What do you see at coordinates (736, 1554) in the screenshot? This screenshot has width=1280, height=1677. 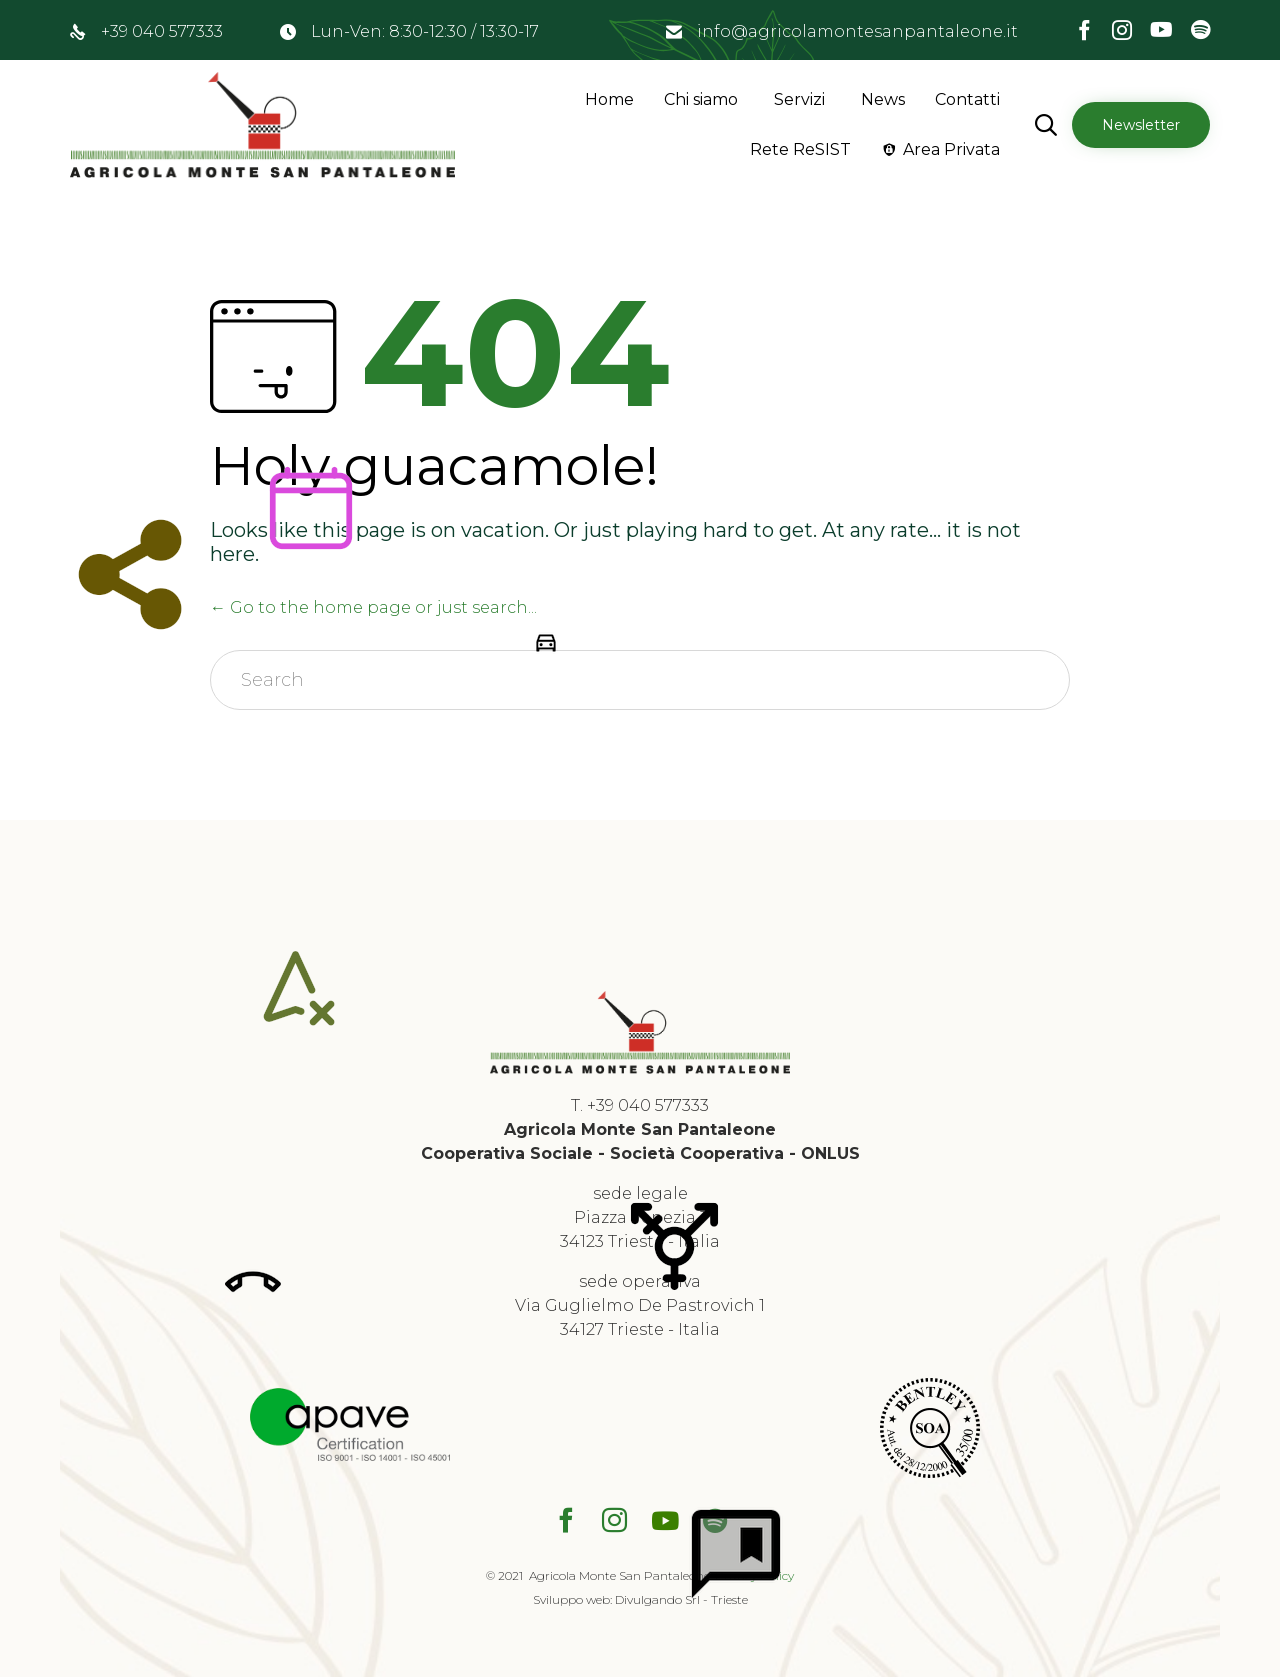 I see `access your saved messages` at bounding box center [736, 1554].